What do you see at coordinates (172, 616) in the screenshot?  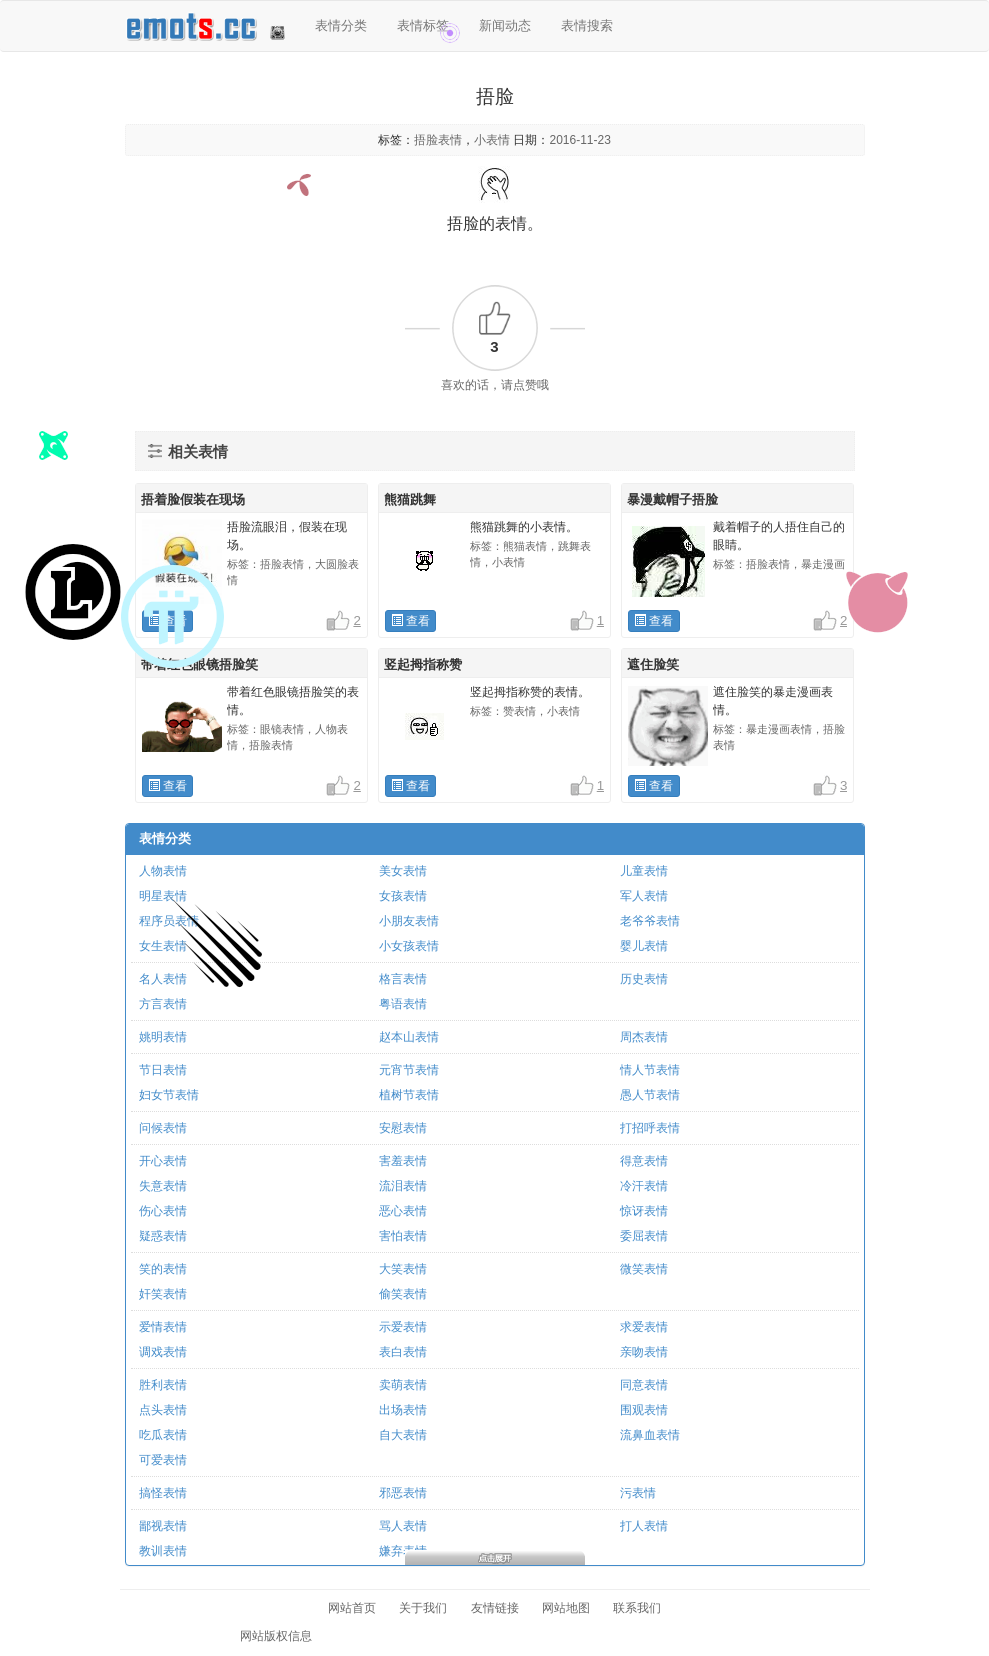 I see `pi network cryptocurrency logo` at bounding box center [172, 616].